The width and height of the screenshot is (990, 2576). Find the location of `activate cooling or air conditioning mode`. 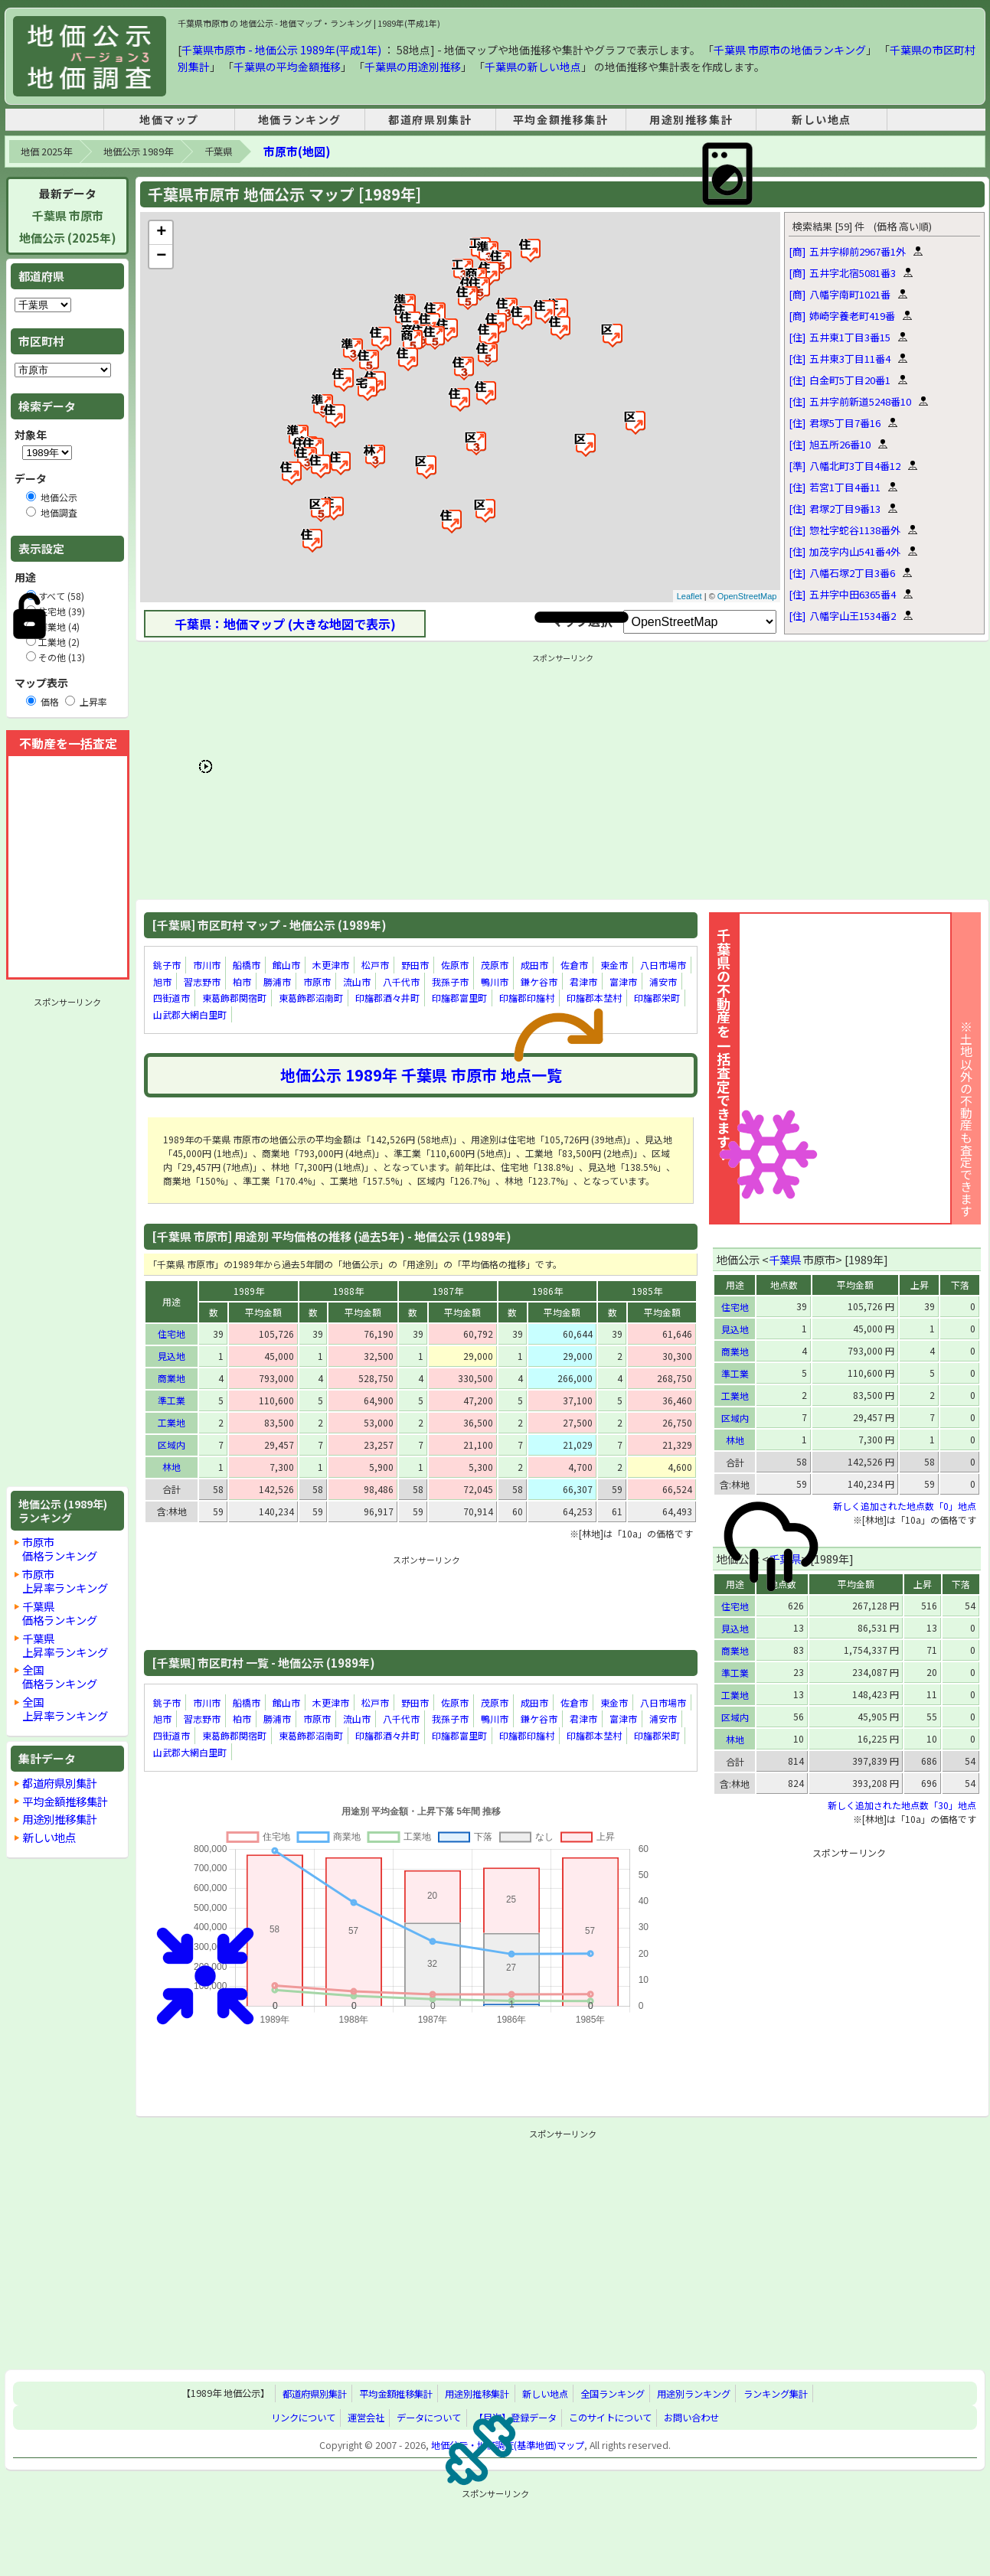

activate cooling or air conditioning mode is located at coordinates (768, 1154).